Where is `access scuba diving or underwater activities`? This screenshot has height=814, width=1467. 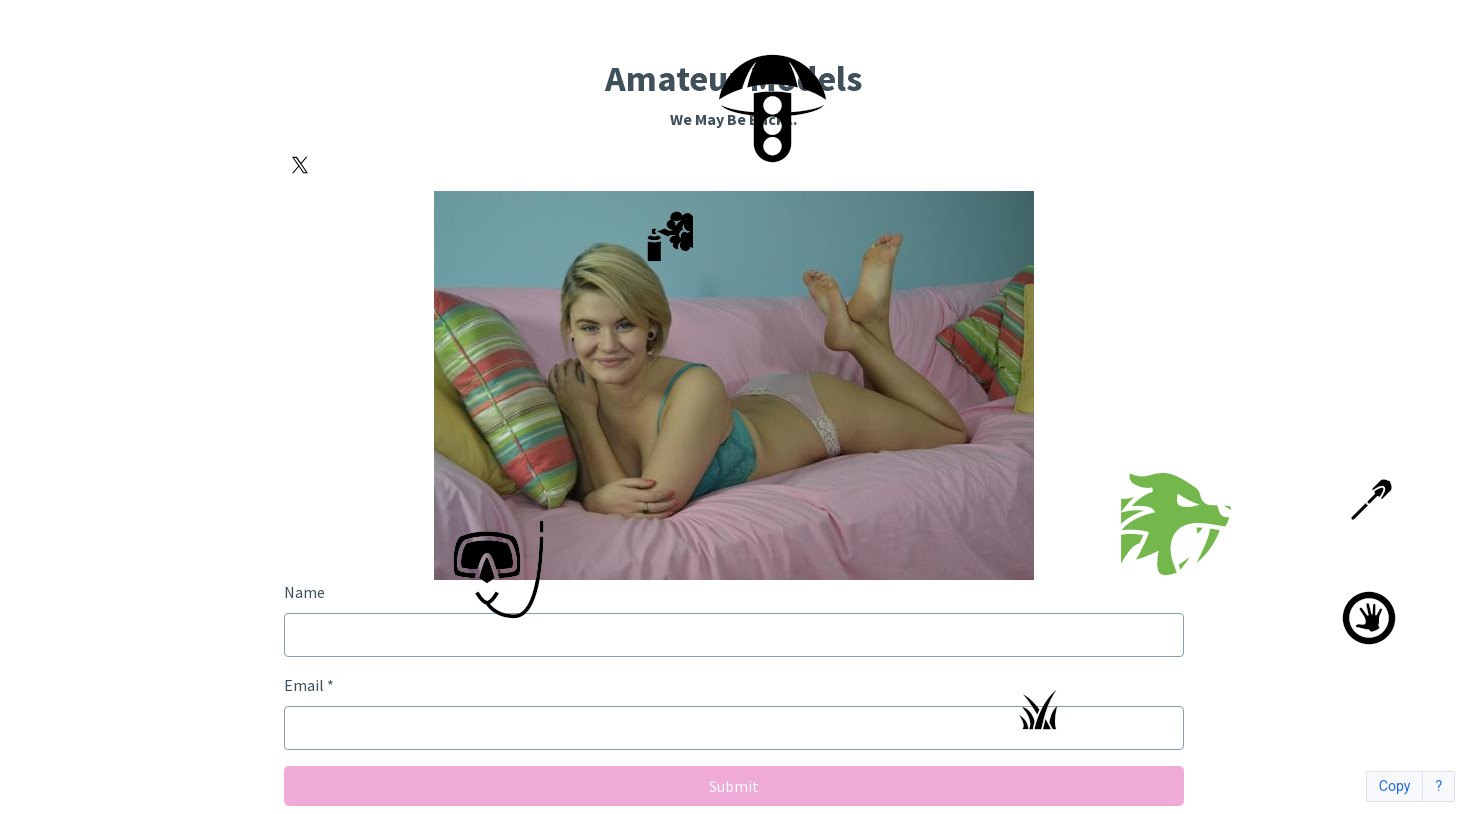
access scuba diving or underwater activities is located at coordinates (498, 569).